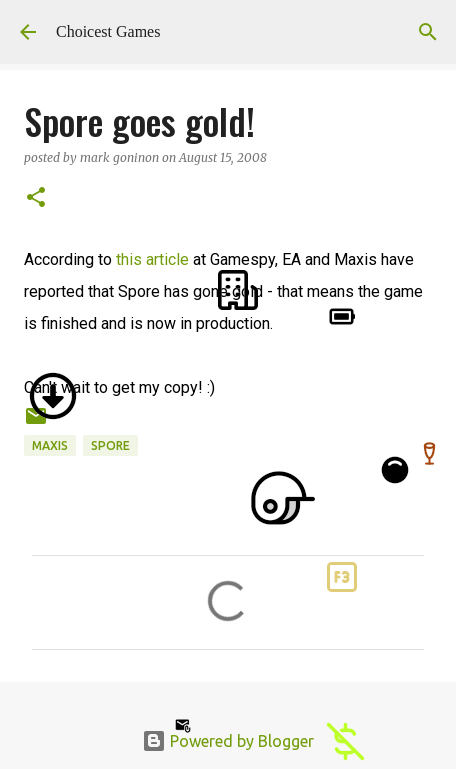 Image resolution: width=456 pixels, height=769 pixels. I want to click on download a file or content, so click(53, 396).